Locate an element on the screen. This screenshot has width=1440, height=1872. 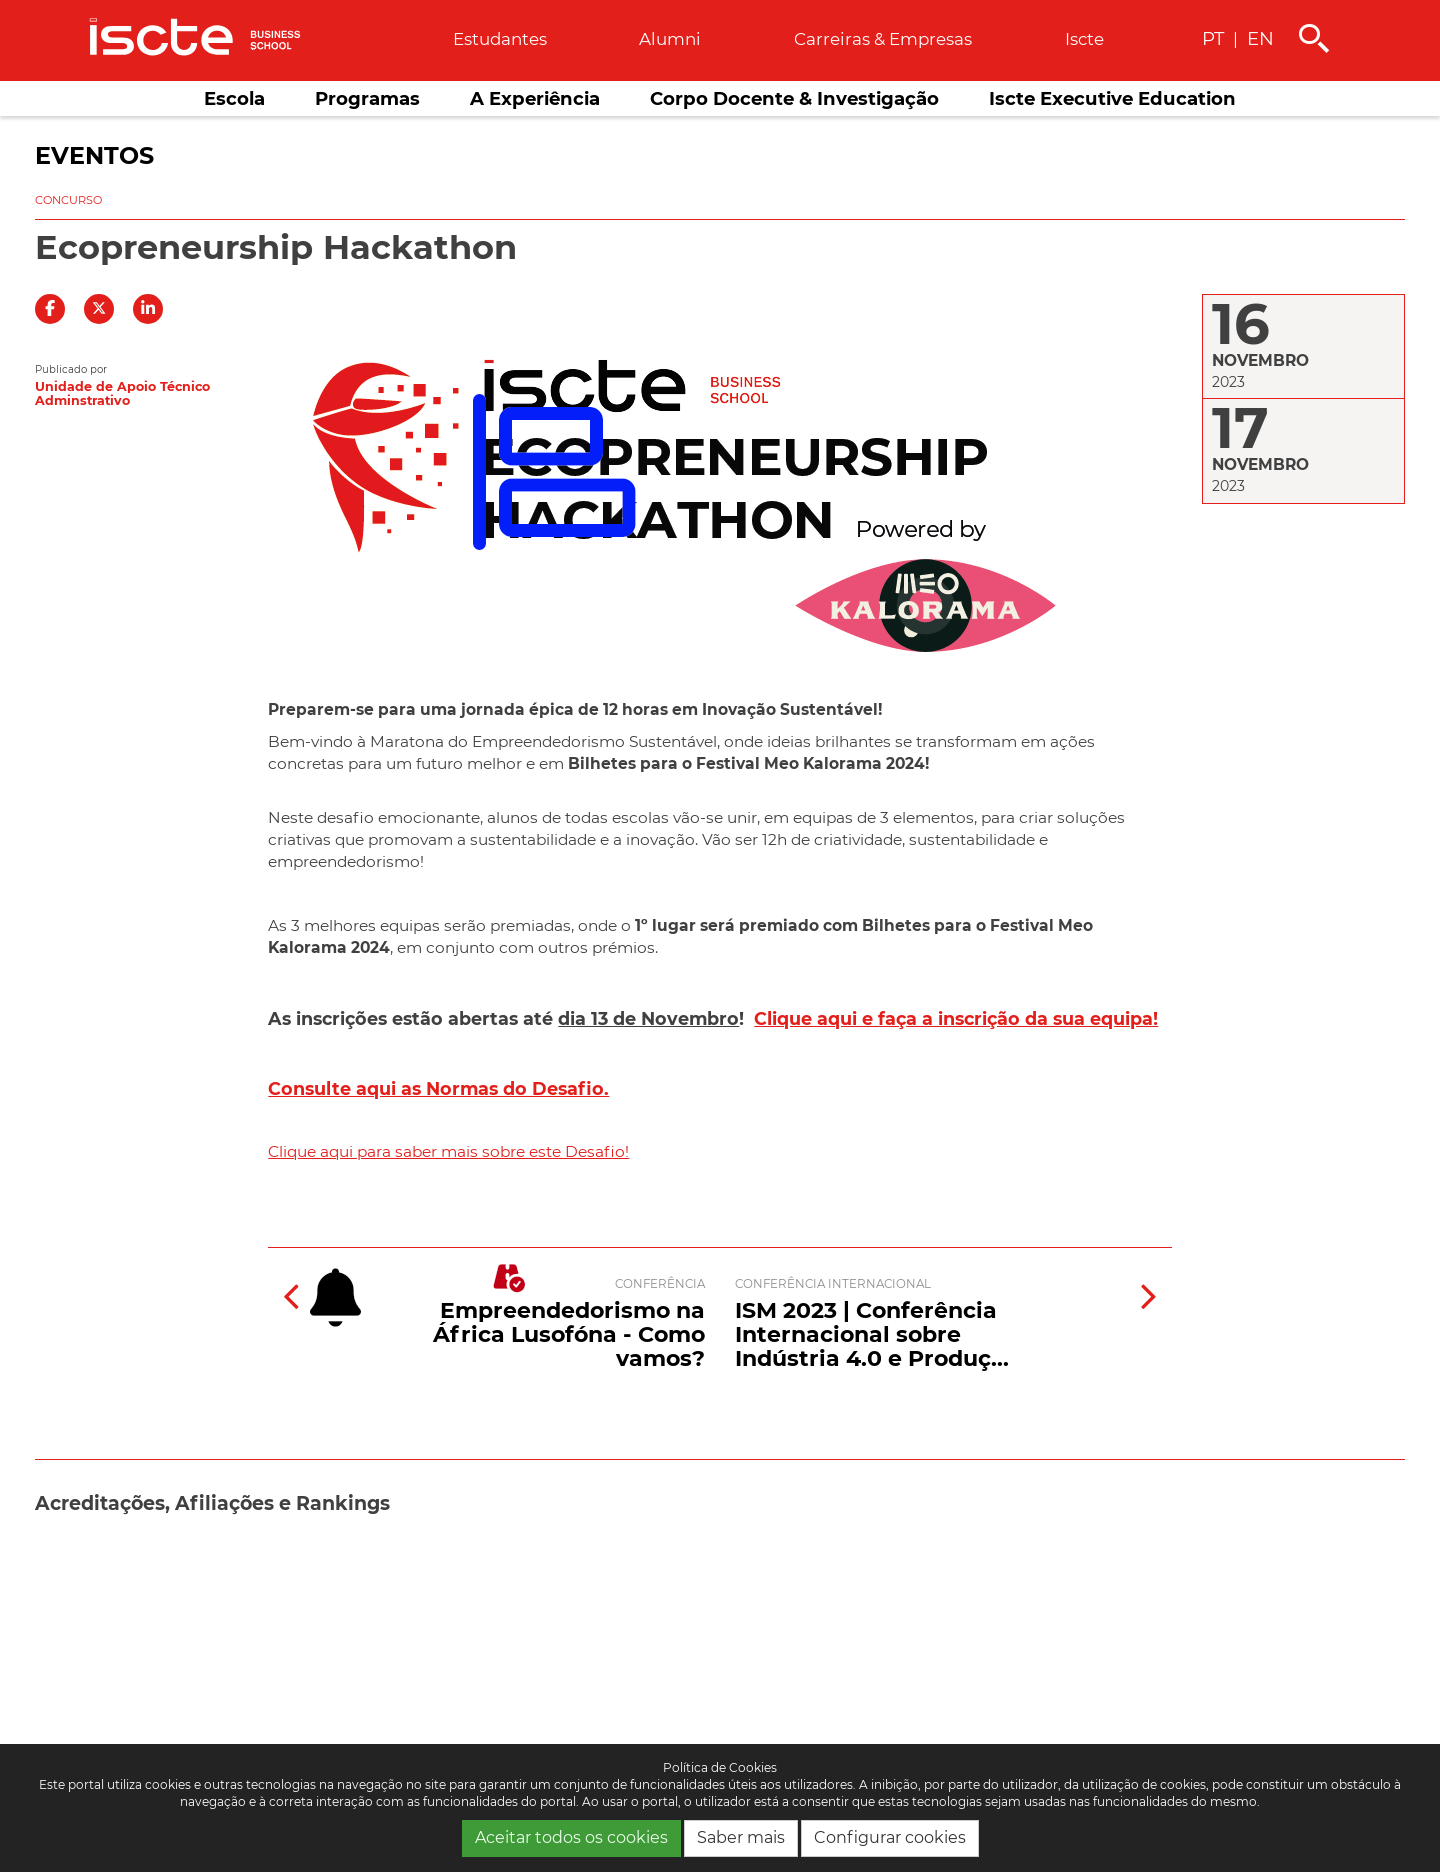
view notifications is located at coordinates (335, 1297).